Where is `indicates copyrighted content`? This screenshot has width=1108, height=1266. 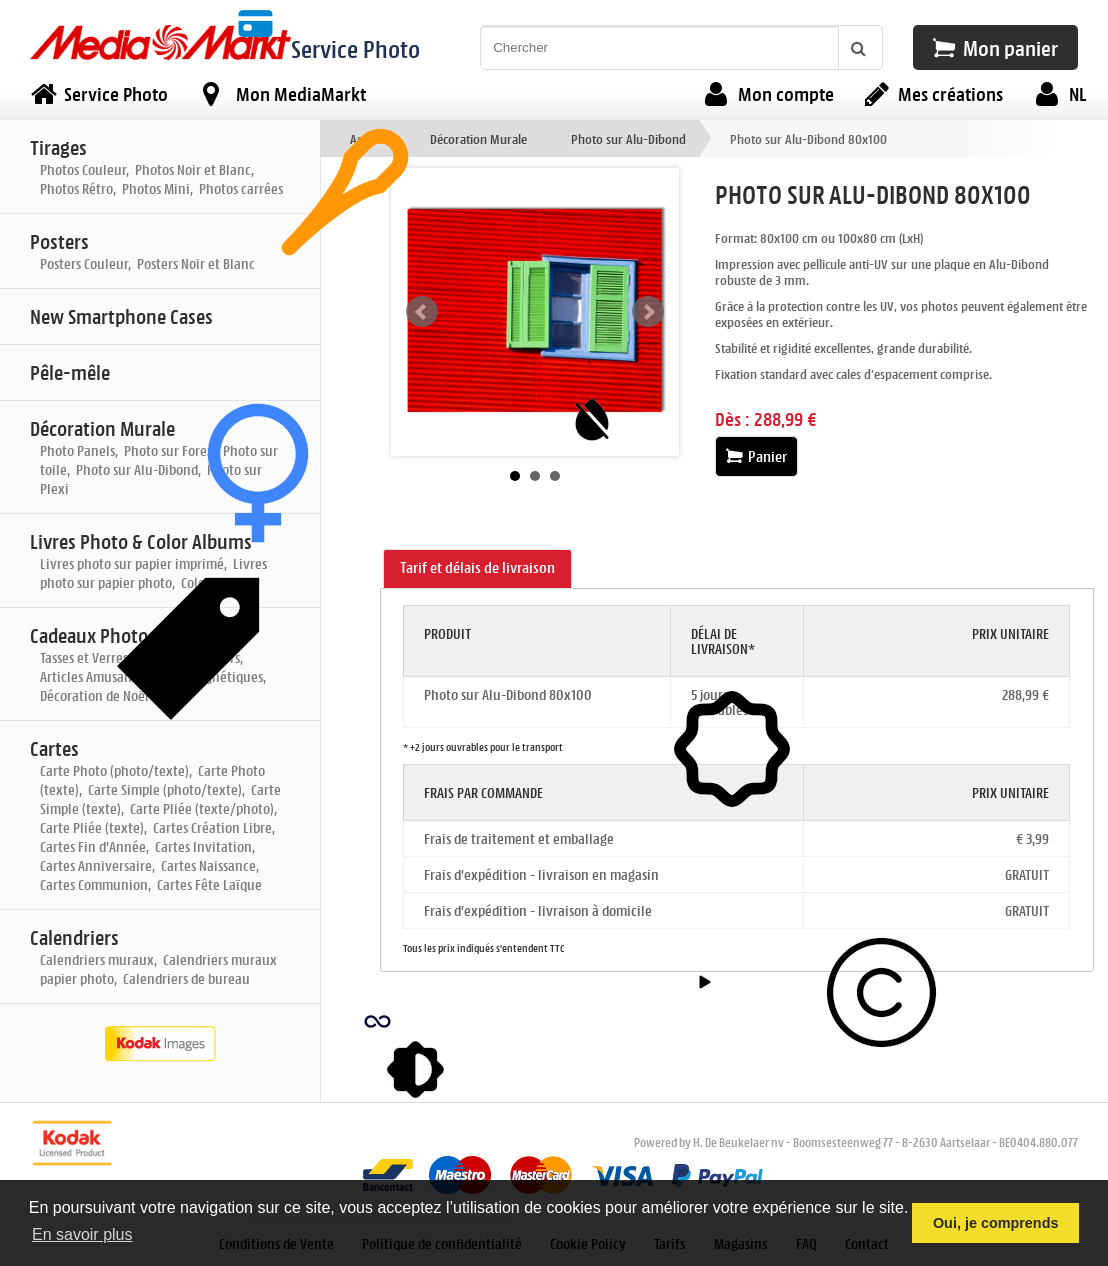 indicates copyrighted content is located at coordinates (881, 992).